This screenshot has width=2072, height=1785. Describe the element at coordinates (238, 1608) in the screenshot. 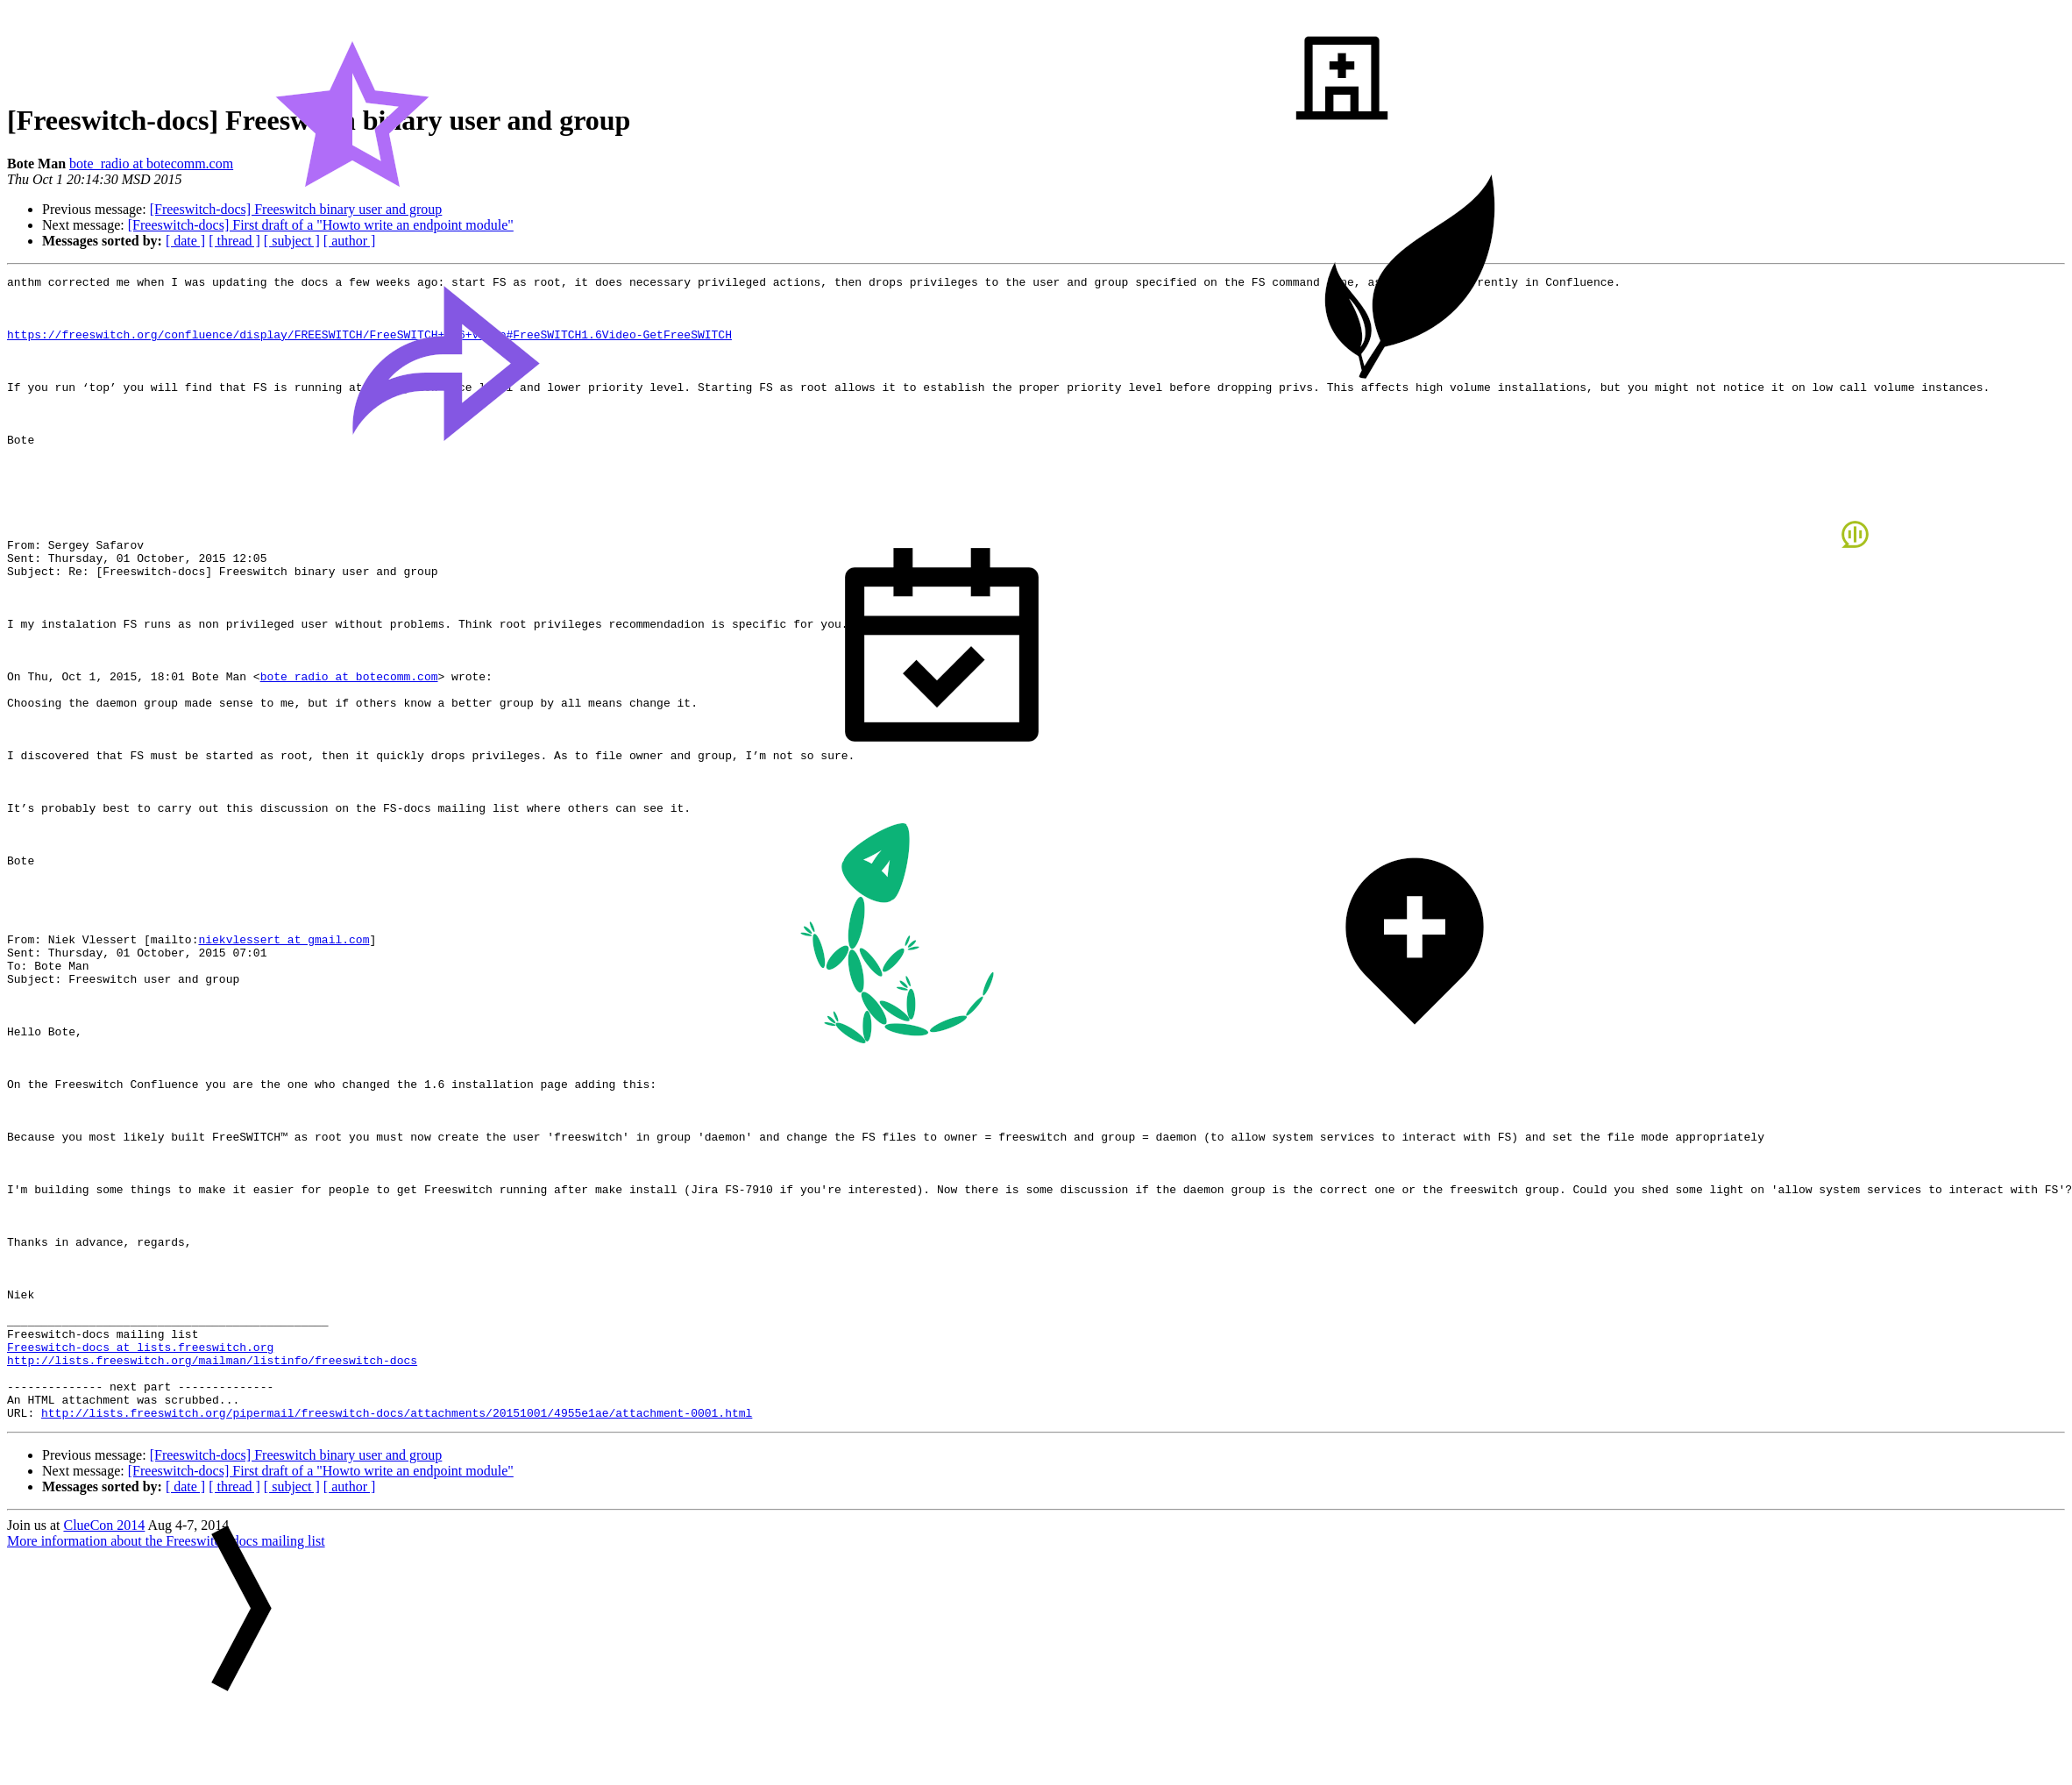

I see `navigate to the next item or page` at that location.